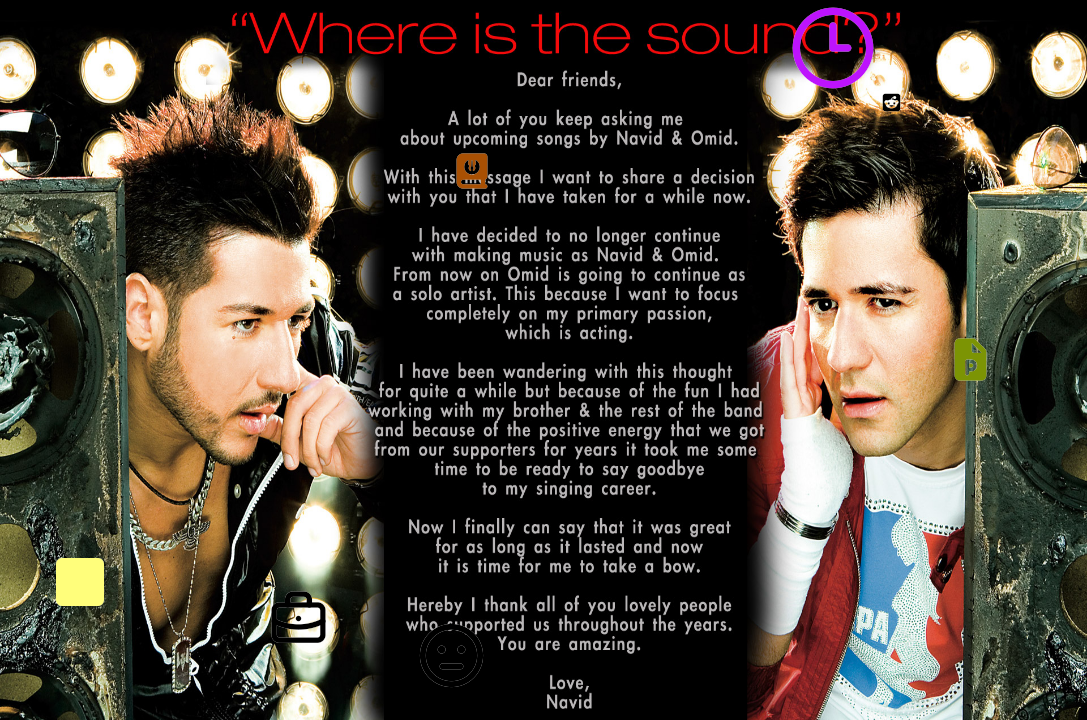 The height and width of the screenshot is (720, 1087). Describe the element at coordinates (298, 618) in the screenshot. I see `access work or business-related content` at that location.